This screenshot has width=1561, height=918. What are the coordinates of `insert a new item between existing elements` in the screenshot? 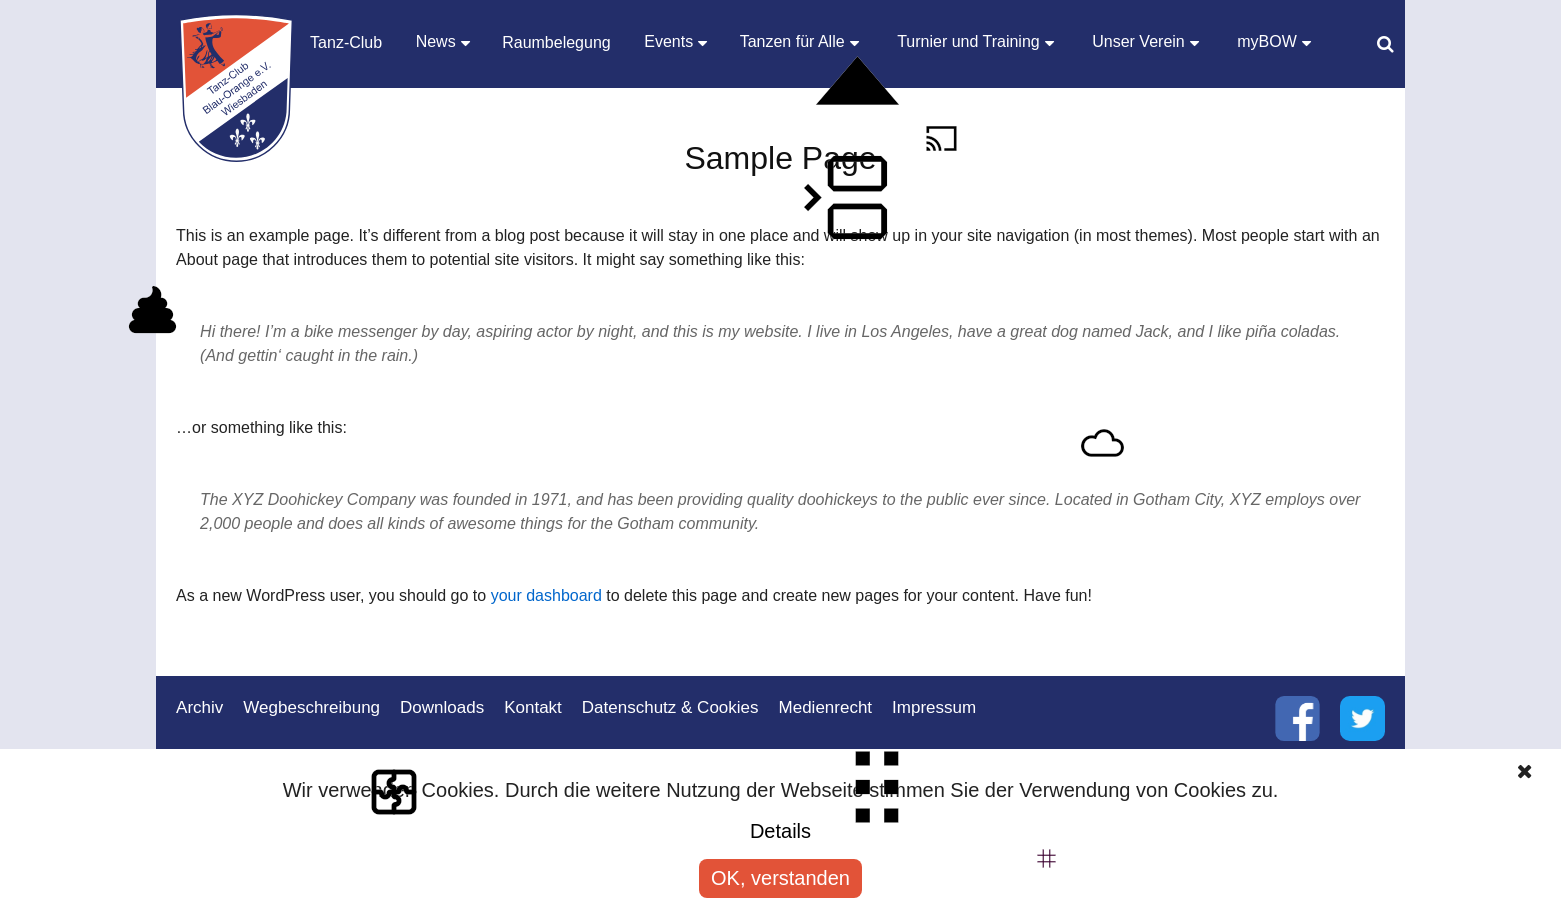 It's located at (845, 197).